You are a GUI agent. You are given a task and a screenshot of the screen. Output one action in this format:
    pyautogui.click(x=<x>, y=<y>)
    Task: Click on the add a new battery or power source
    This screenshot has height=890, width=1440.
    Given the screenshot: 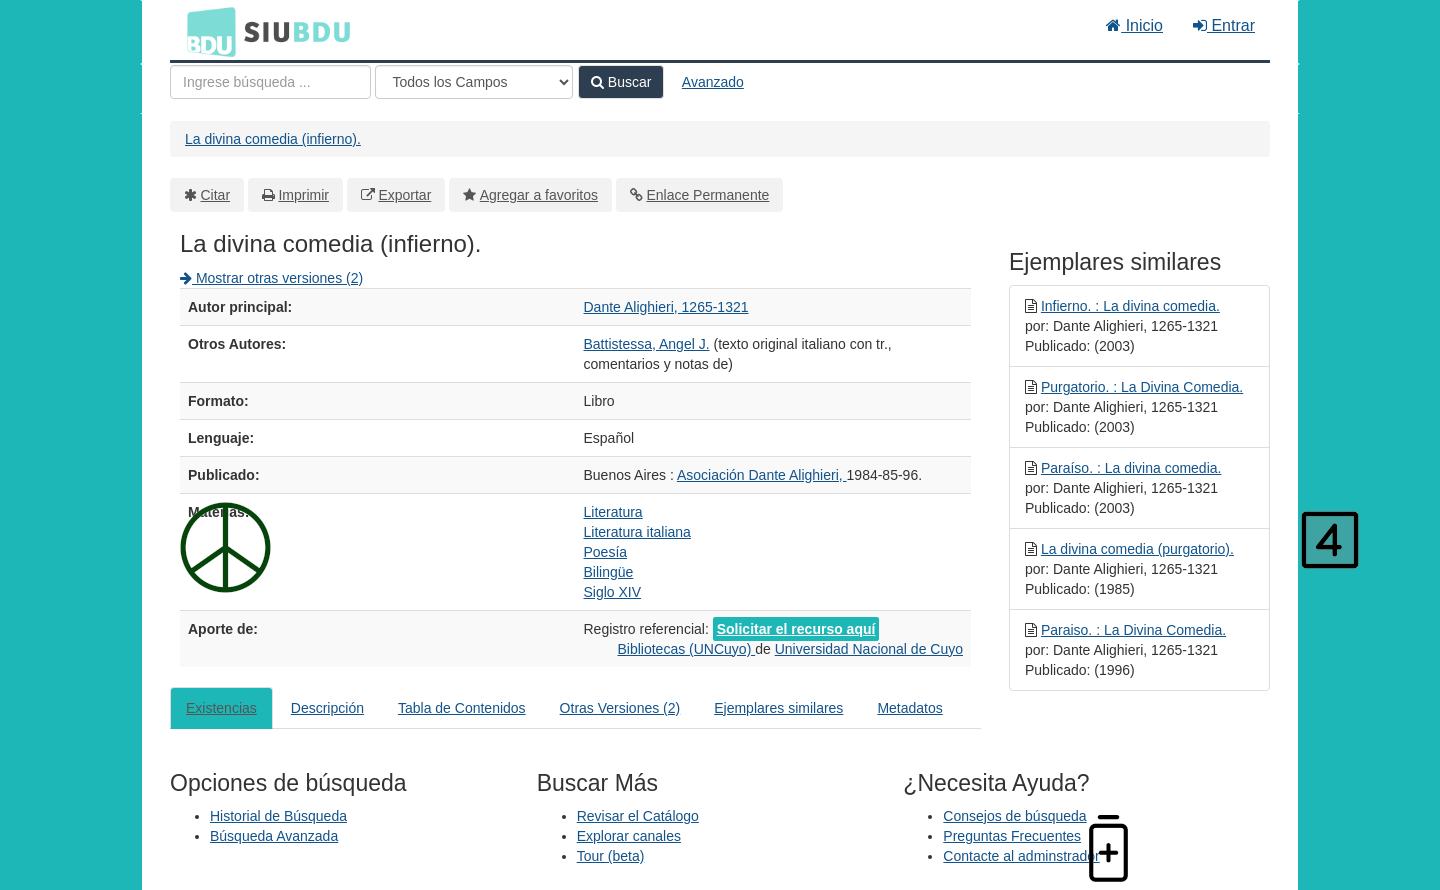 What is the action you would take?
    pyautogui.click(x=1108, y=849)
    